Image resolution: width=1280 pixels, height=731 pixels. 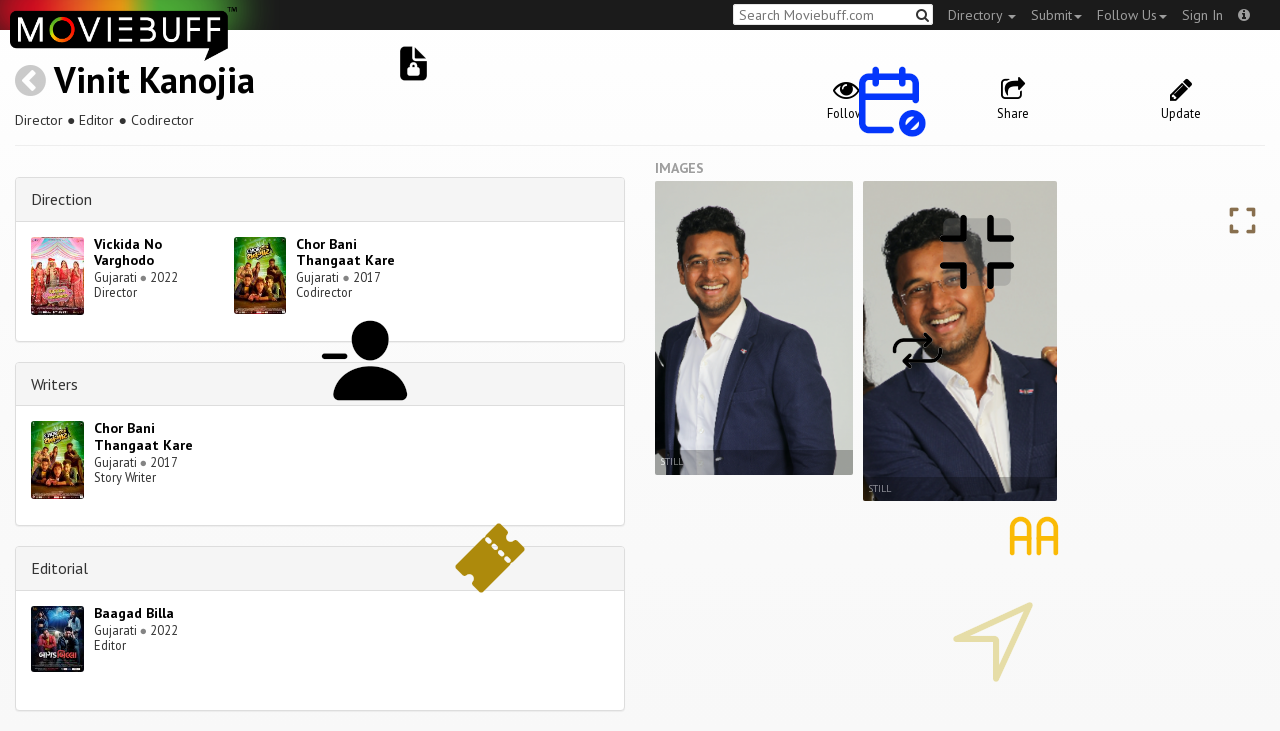 What do you see at coordinates (993, 642) in the screenshot?
I see `get directions to a location` at bounding box center [993, 642].